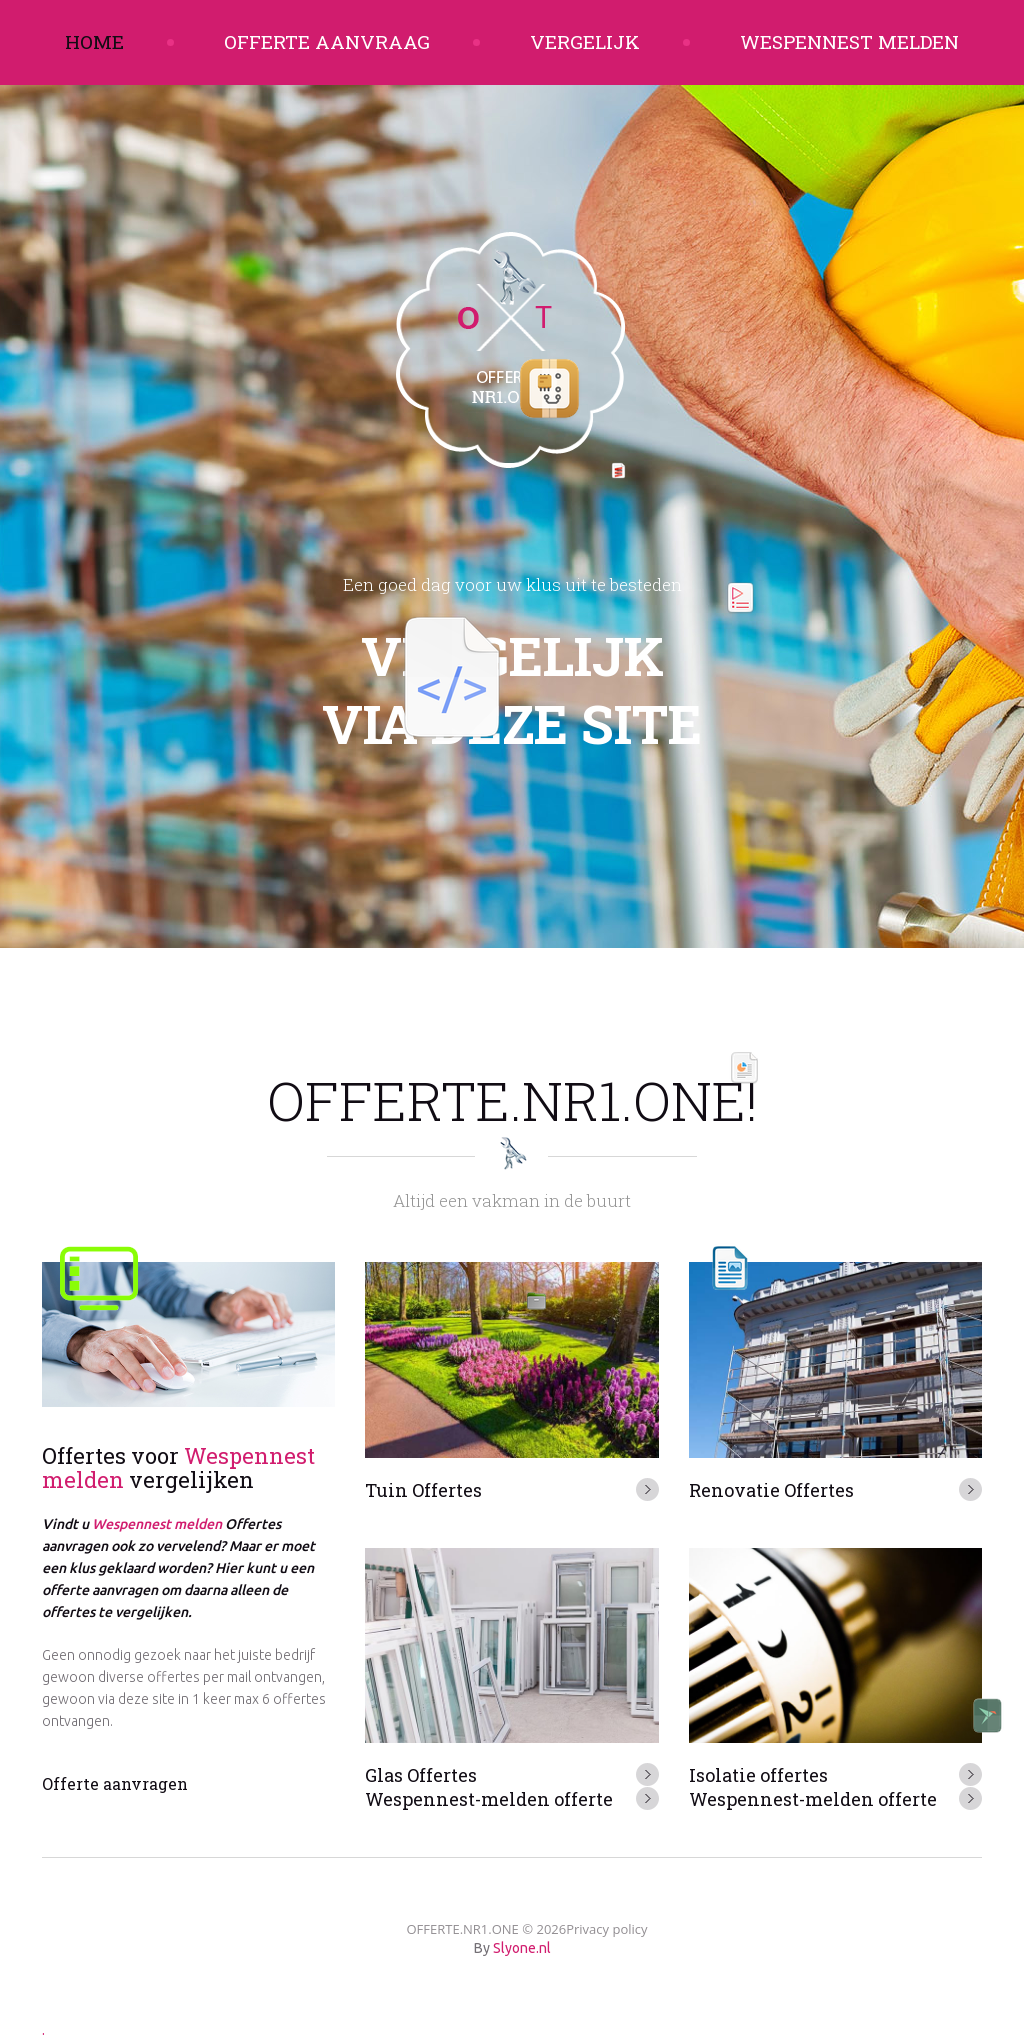 The height and width of the screenshot is (2040, 1024). I want to click on an mpegurl audio playlist file, so click(740, 597).